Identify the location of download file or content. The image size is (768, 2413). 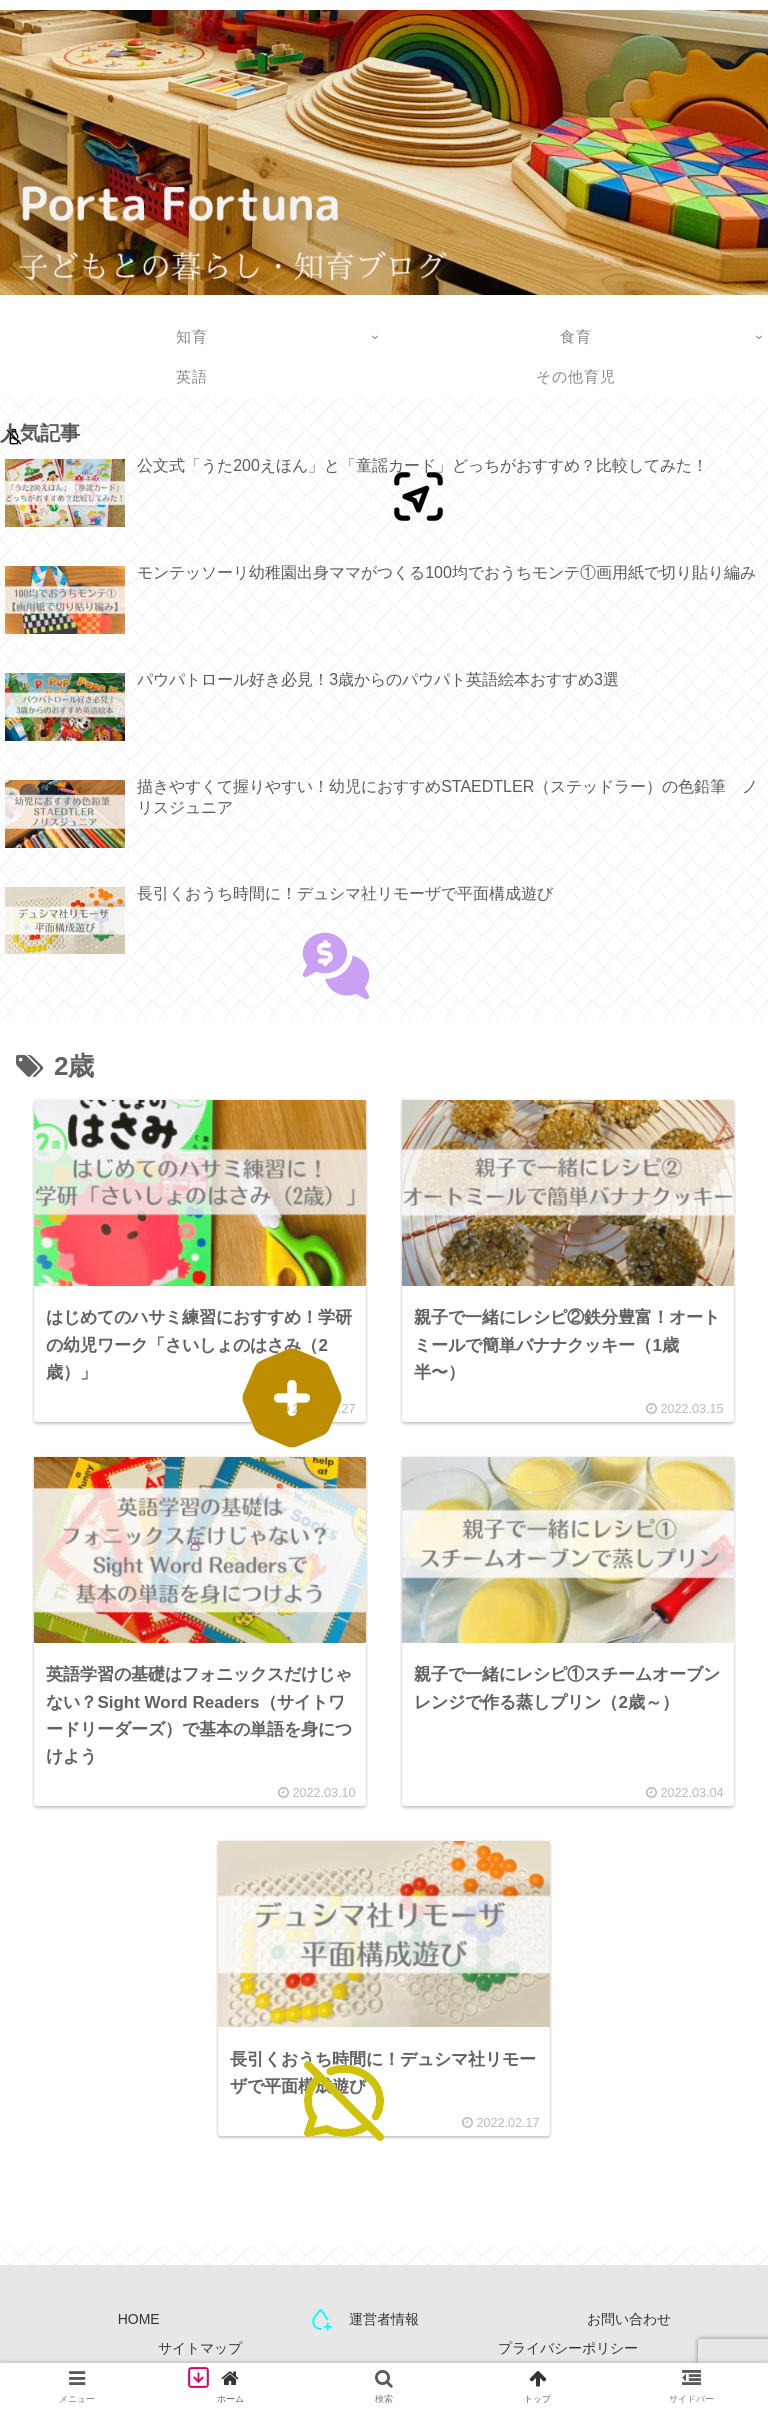
(198, 2377).